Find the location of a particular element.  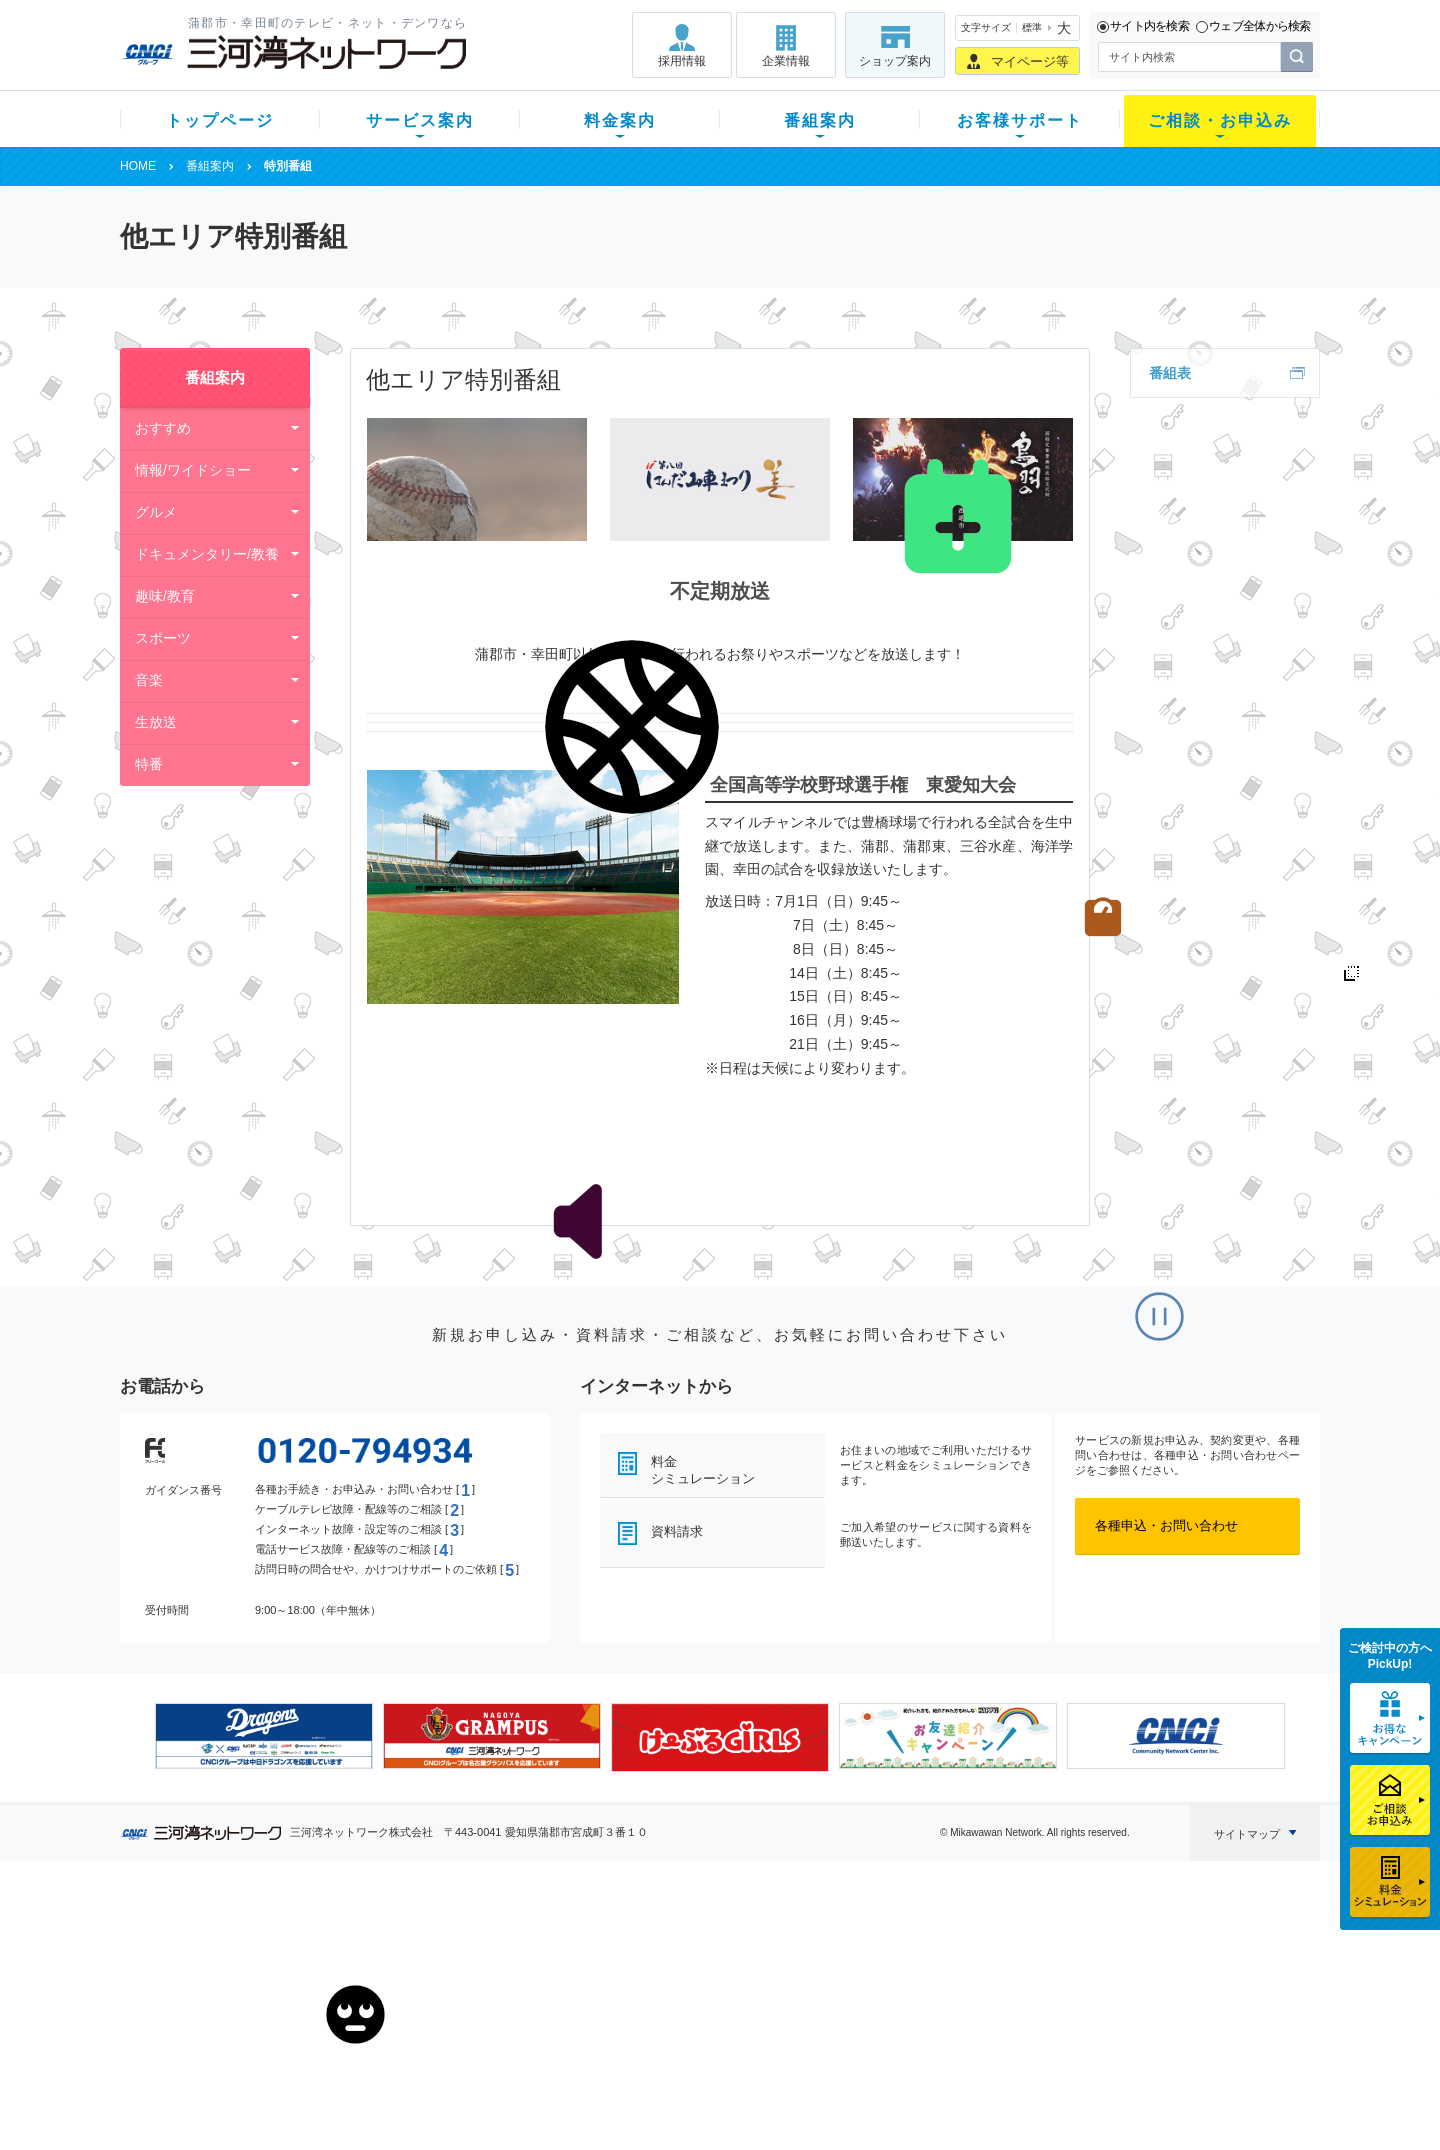

add a new event to your calendar is located at coordinates (958, 520).